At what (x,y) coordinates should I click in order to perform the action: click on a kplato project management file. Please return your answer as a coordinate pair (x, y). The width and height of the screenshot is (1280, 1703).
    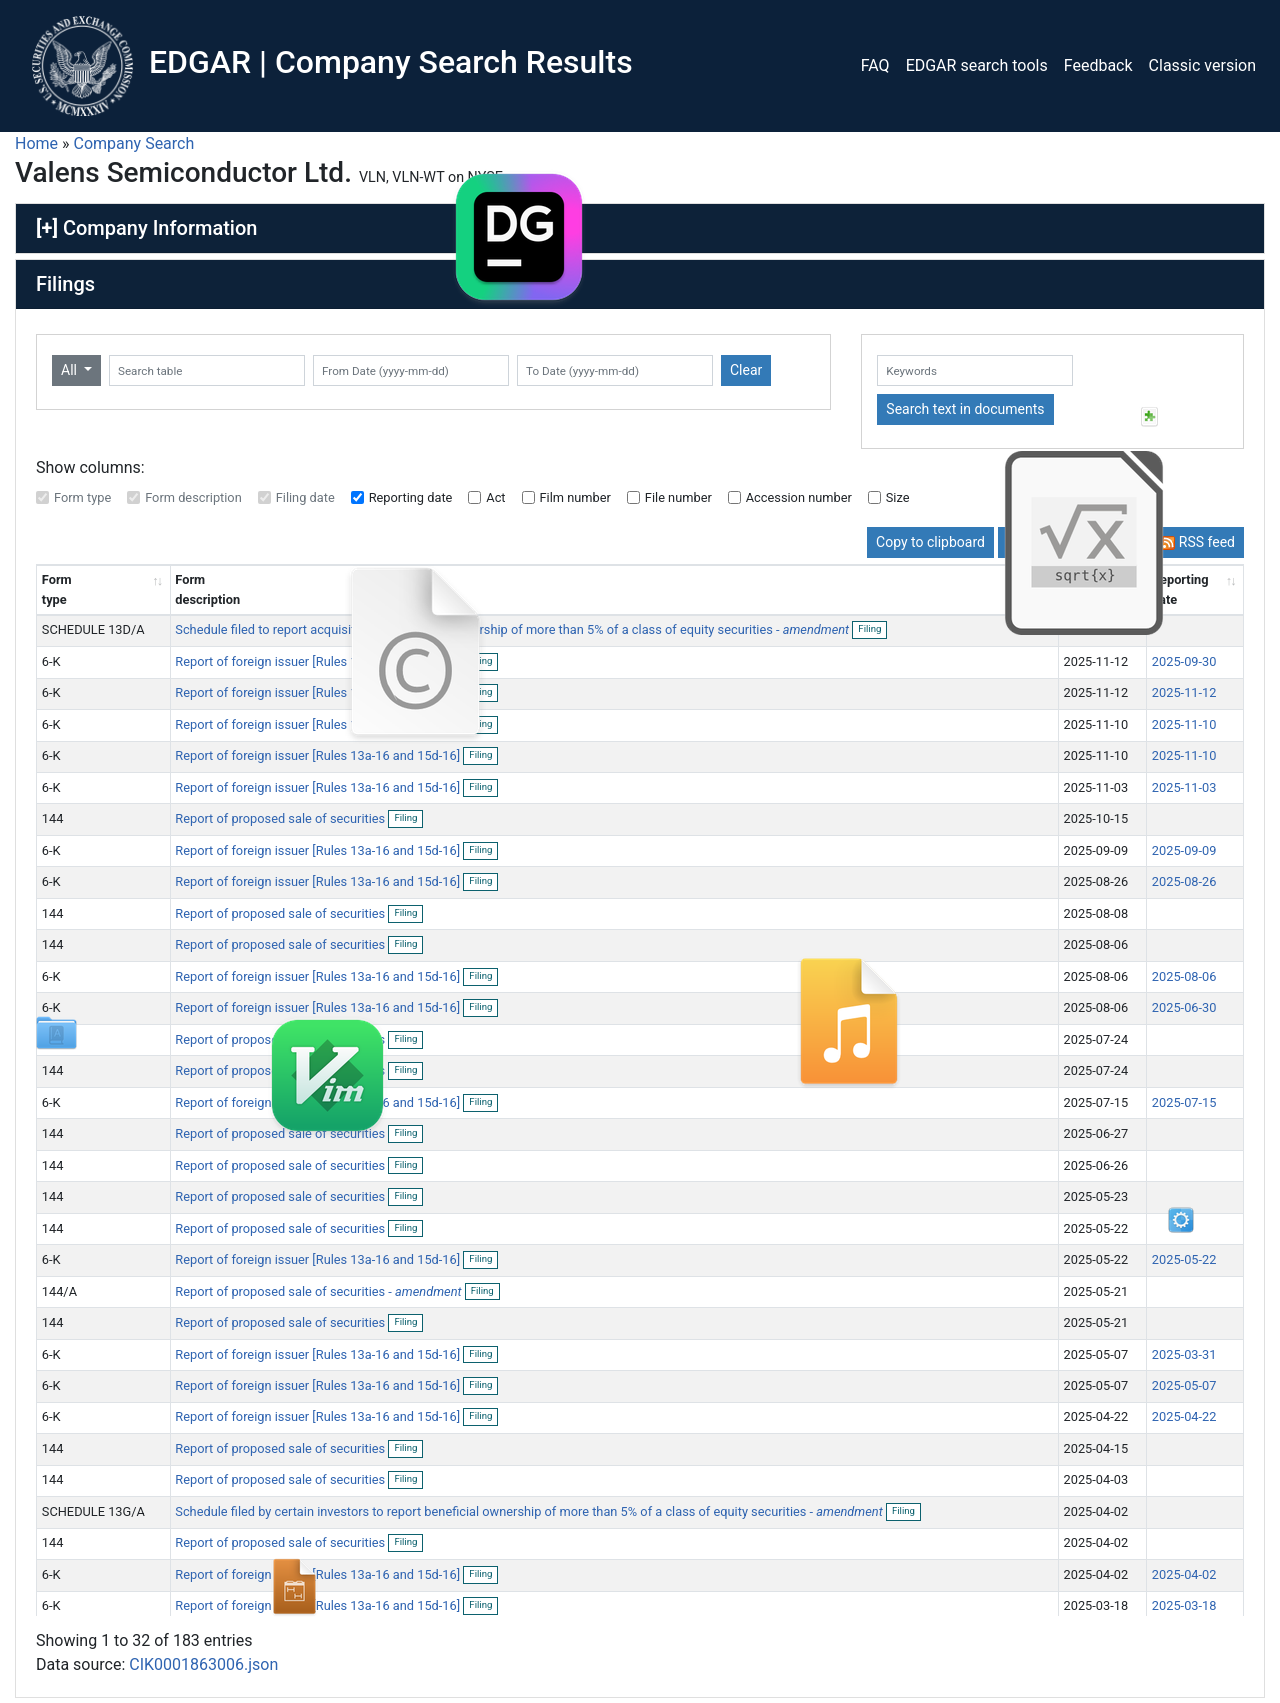
    Looking at the image, I should click on (294, 1587).